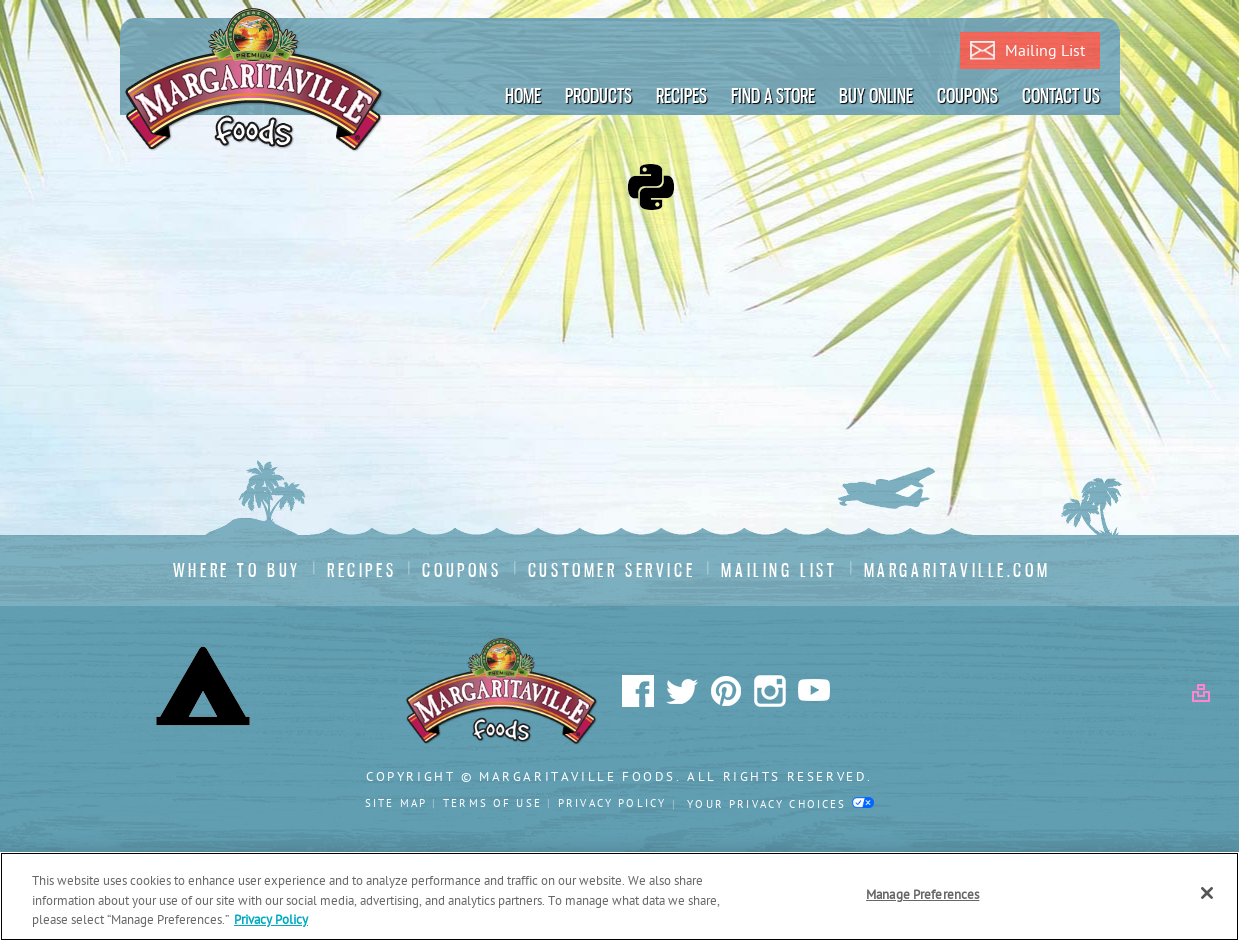 Image resolution: width=1239 pixels, height=941 pixels. What do you see at coordinates (203, 687) in the screenshot?
I see `view campground or camping locations` at bounding box center [203, 687].